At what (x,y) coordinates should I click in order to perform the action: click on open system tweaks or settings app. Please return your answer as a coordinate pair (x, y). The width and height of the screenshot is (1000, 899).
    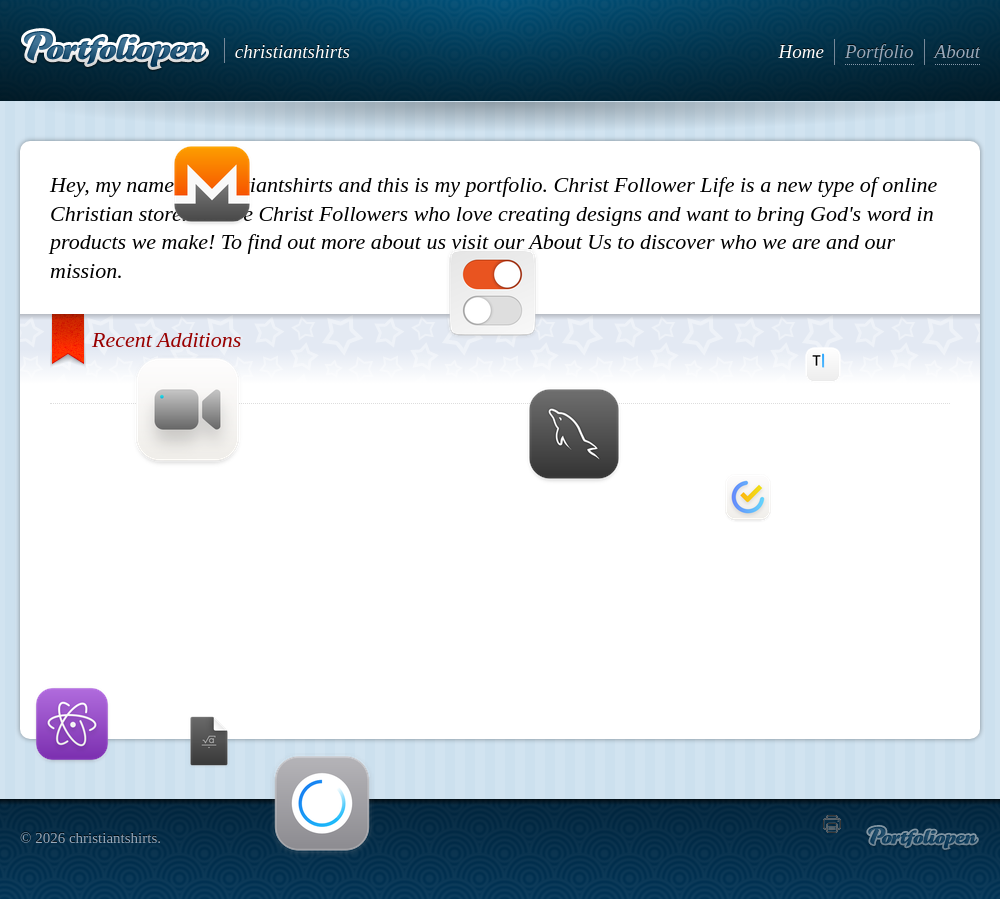
    Looking at the image, I should click on (492, 292).